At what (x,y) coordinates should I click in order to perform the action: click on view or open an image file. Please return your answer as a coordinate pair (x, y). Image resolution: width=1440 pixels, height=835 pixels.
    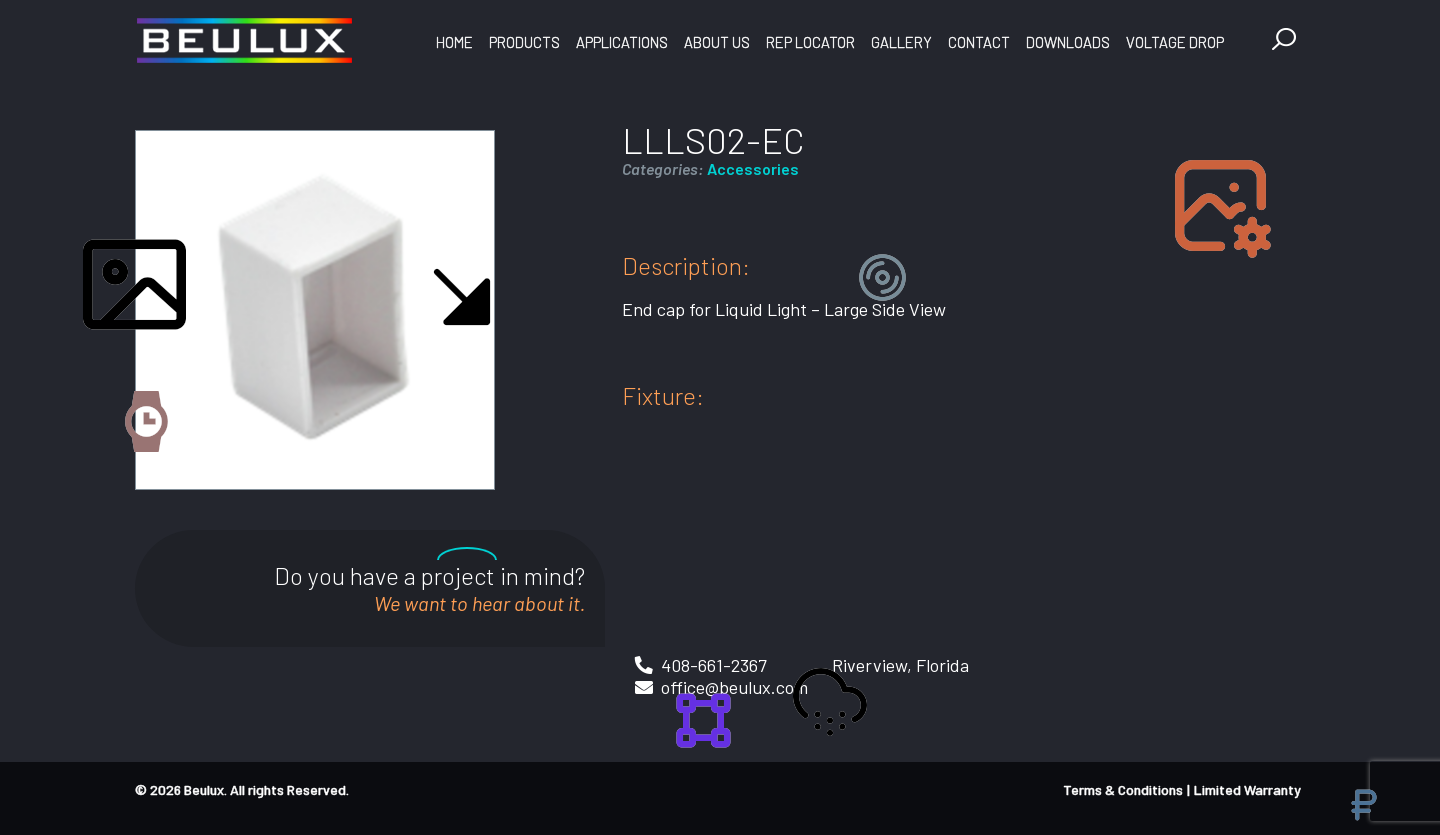
    Looking at the image, I should click on (134, 284).